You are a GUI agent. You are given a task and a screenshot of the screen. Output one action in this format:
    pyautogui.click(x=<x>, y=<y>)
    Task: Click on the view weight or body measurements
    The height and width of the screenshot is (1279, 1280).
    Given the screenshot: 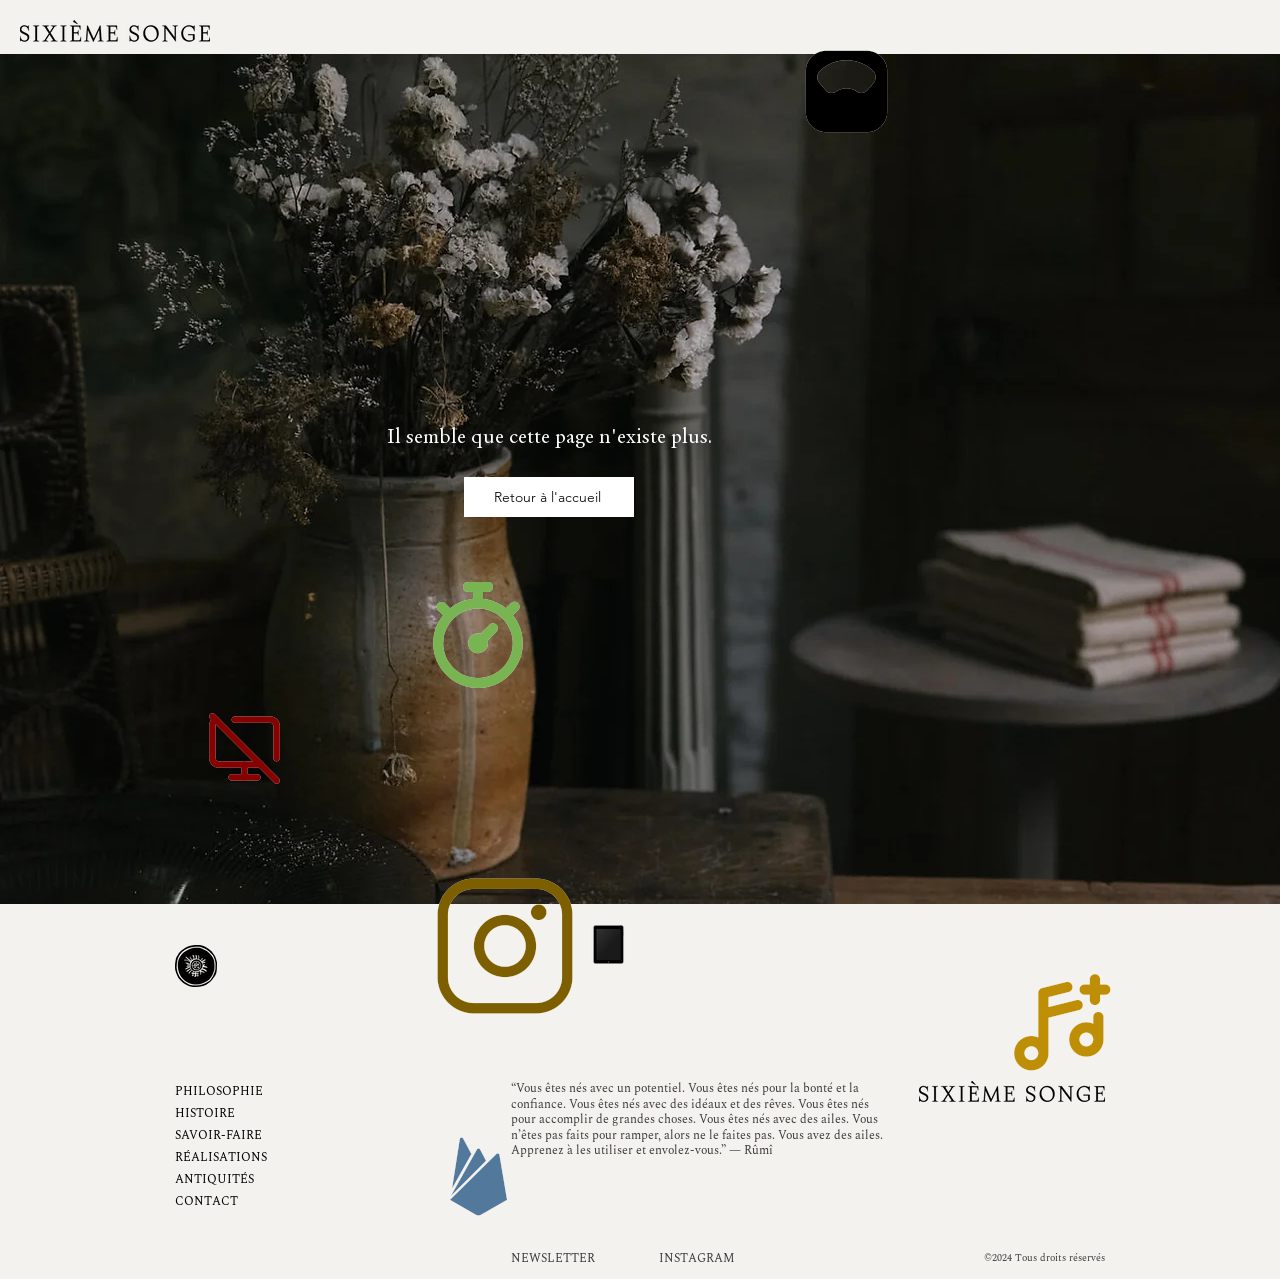 What is the action you would take?
    pyautogui.click(x=846, y=91)
    